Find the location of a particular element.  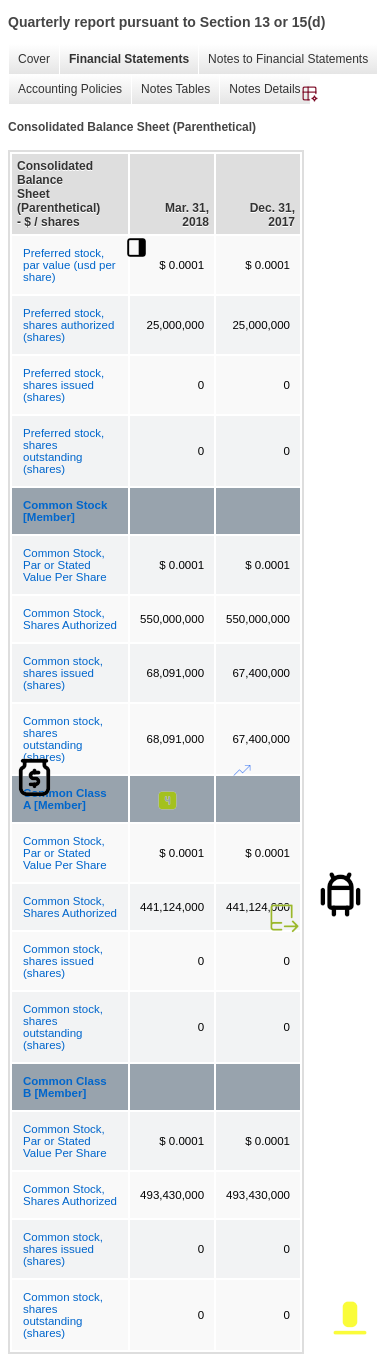

leave a tip or donation is located at coordinates (34, 776).